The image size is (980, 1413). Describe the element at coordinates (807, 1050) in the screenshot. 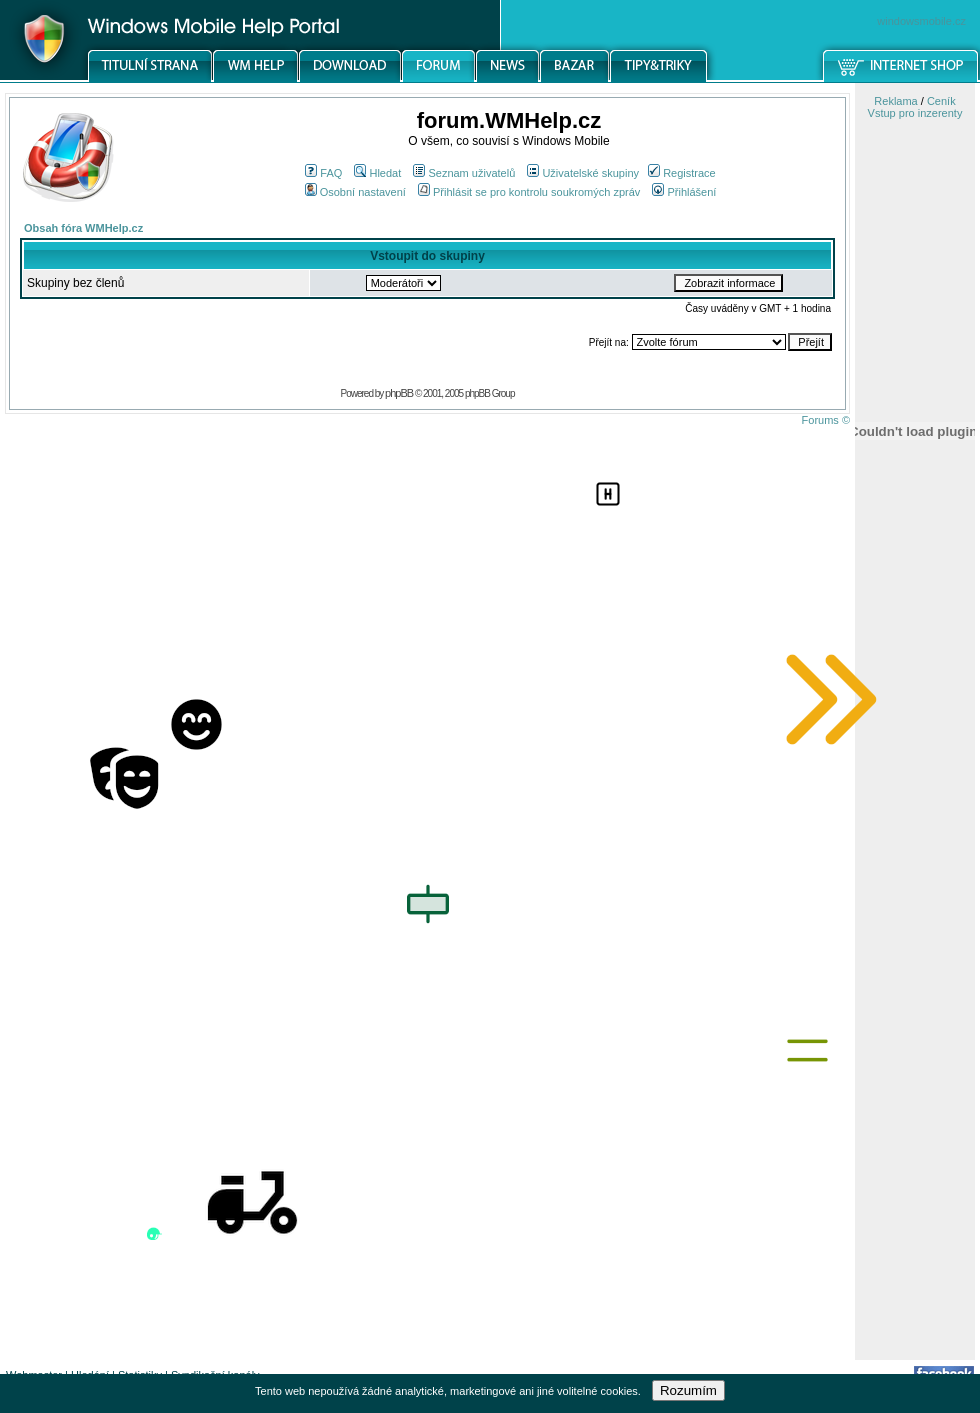

I see `open menu or navigation options` at that location.